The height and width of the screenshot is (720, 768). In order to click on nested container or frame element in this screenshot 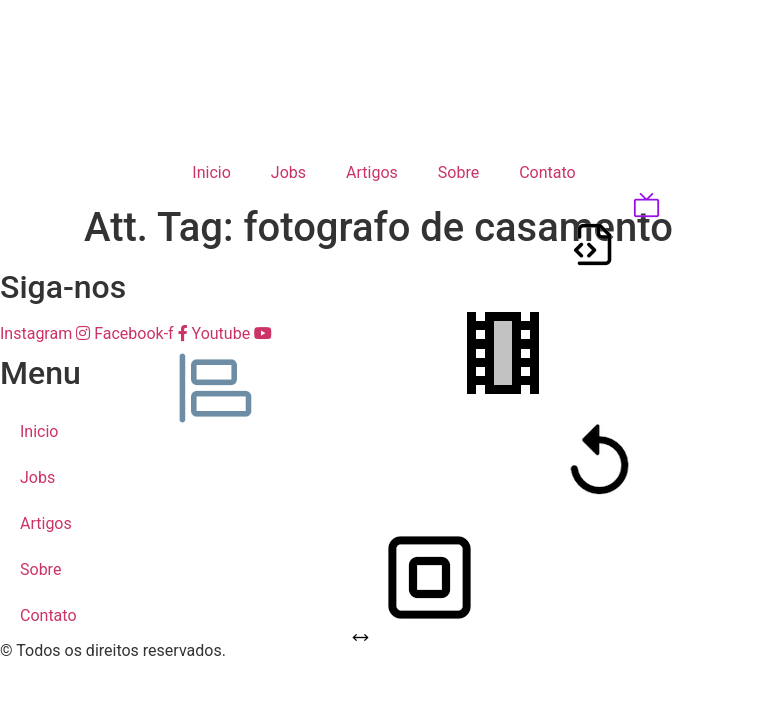, I will do `click(429, 577)`.